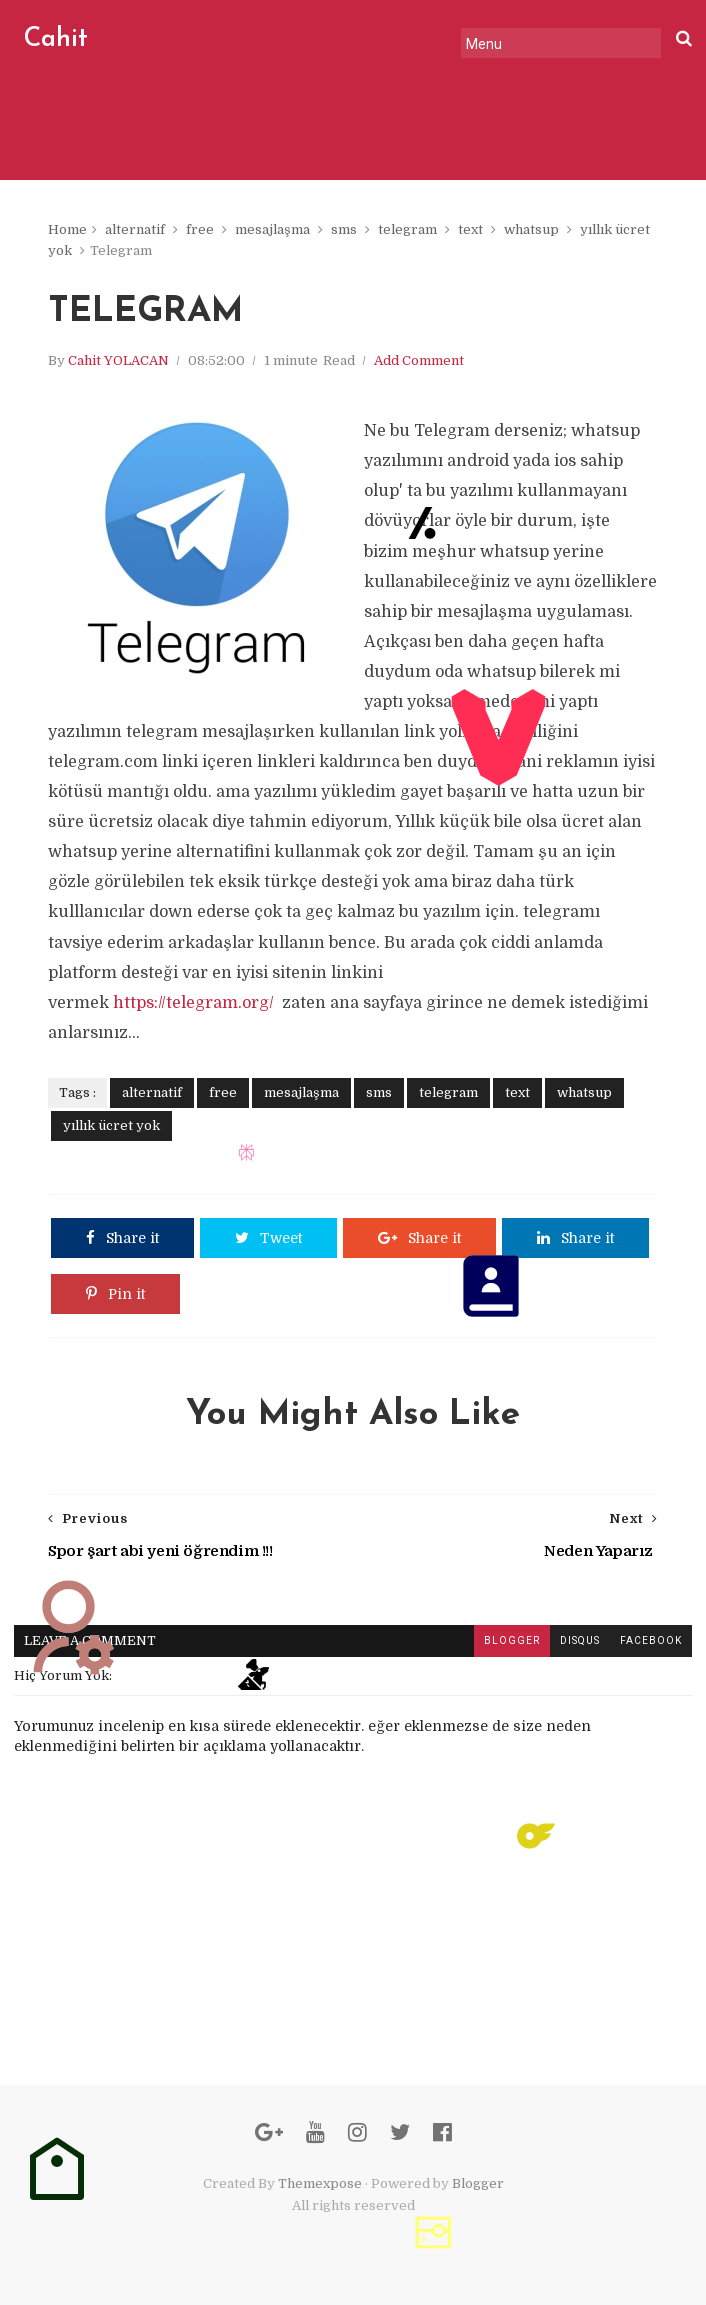 The image size is (706, 2305). What do you see at coordinates (433, 2232) in the screenshot?
I see `start a presentation or slideshow` at bounding box center [433, 2232].